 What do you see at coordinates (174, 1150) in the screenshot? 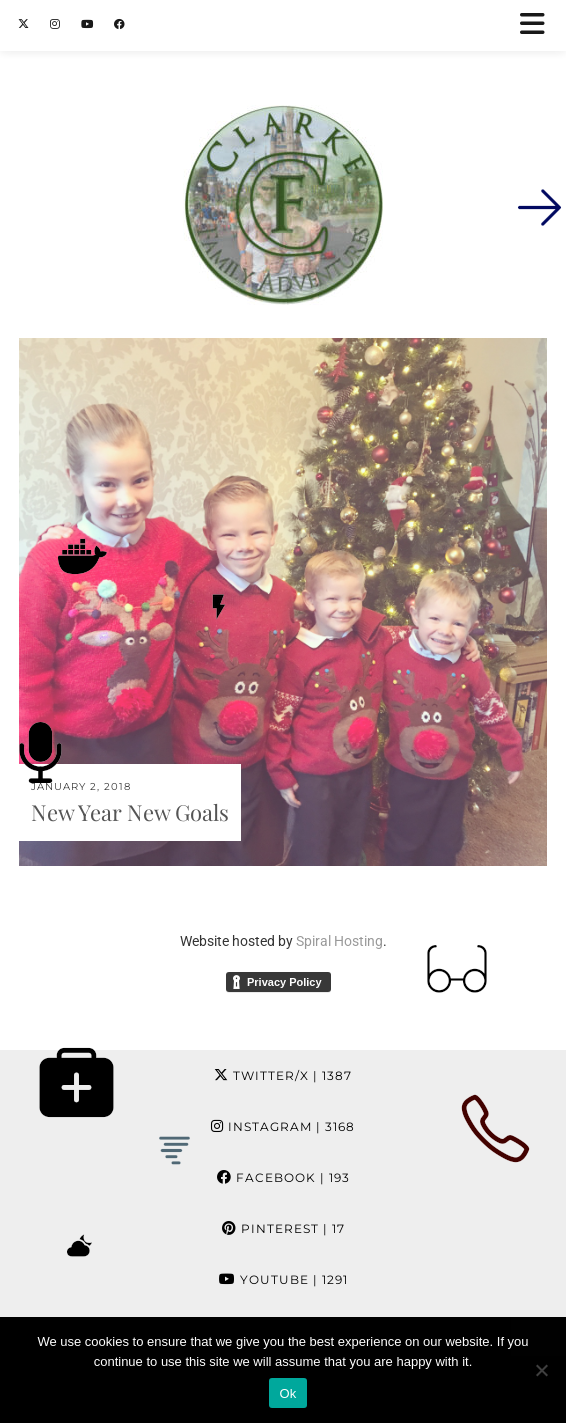
I see `indicates tornado warning or severe weather alert` at bounding box center [174, 1150].